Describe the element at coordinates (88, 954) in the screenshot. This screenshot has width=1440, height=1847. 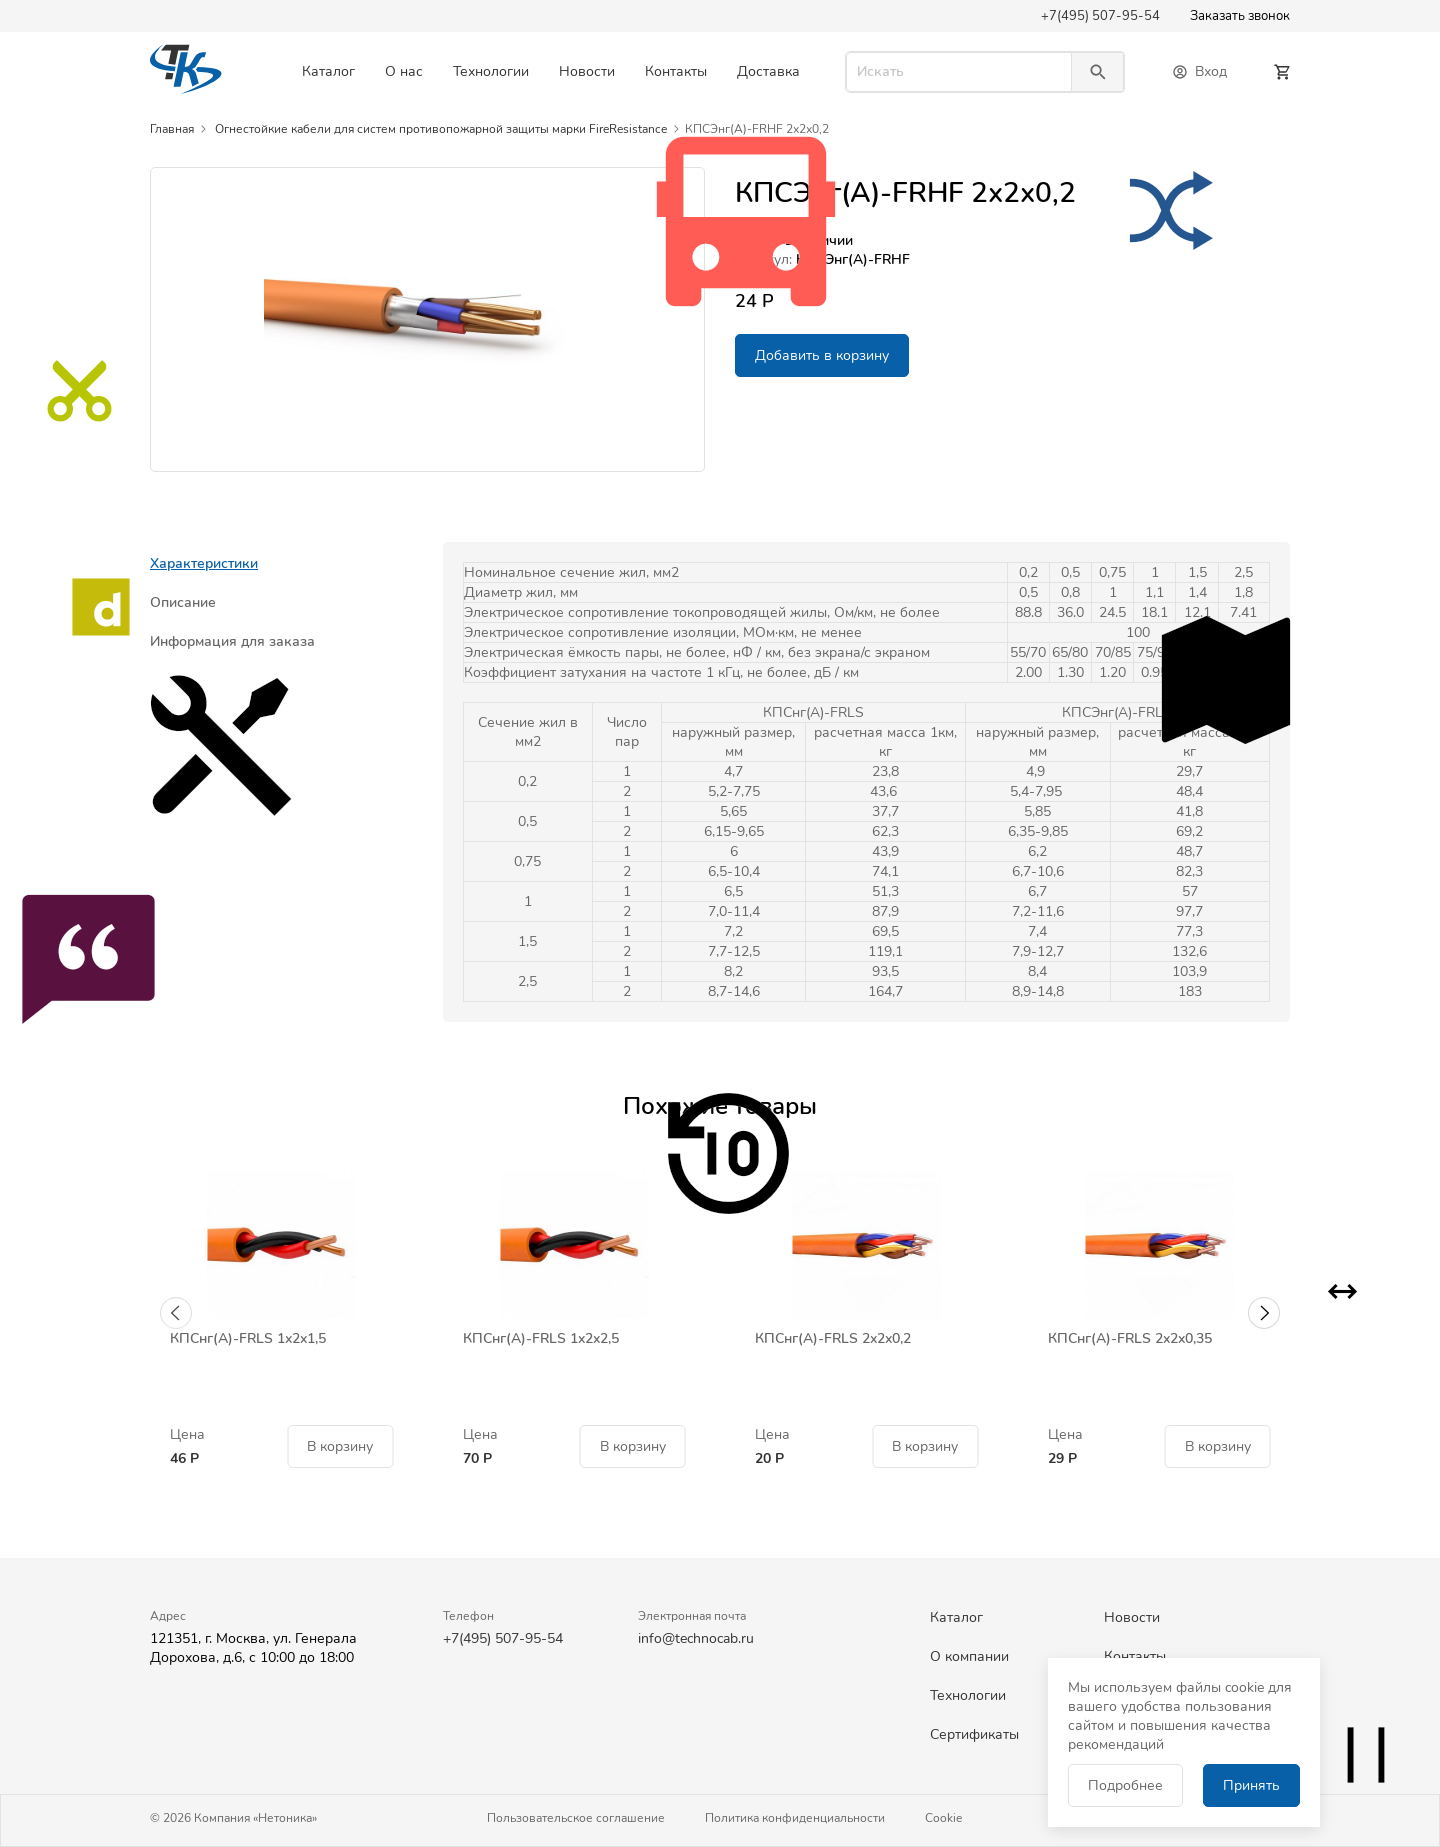
I see `view quoted messages` at that location.